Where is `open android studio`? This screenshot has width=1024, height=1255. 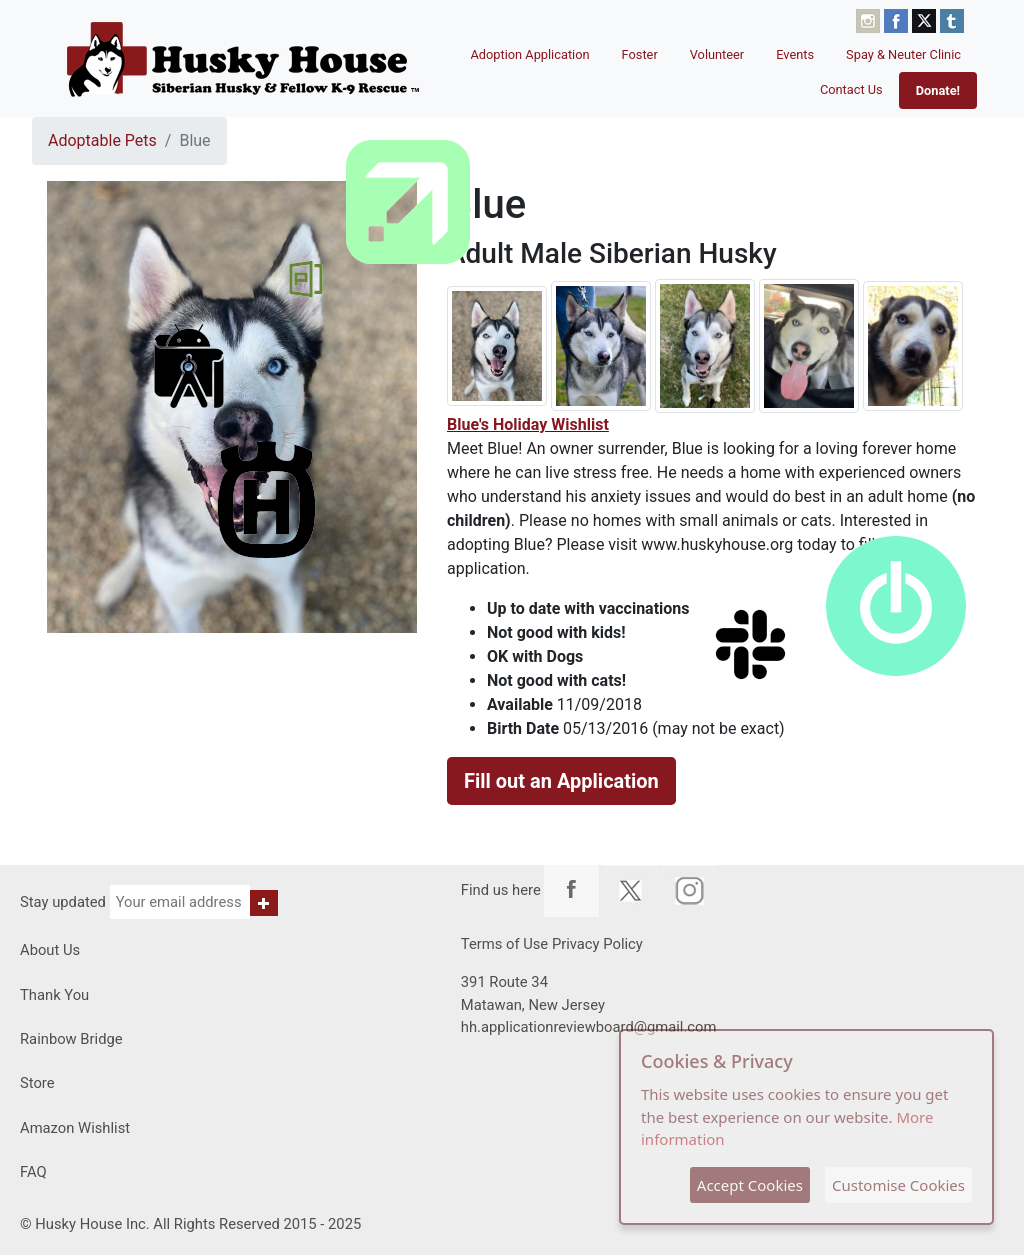 open android studio is located at coordinates (189, 366).